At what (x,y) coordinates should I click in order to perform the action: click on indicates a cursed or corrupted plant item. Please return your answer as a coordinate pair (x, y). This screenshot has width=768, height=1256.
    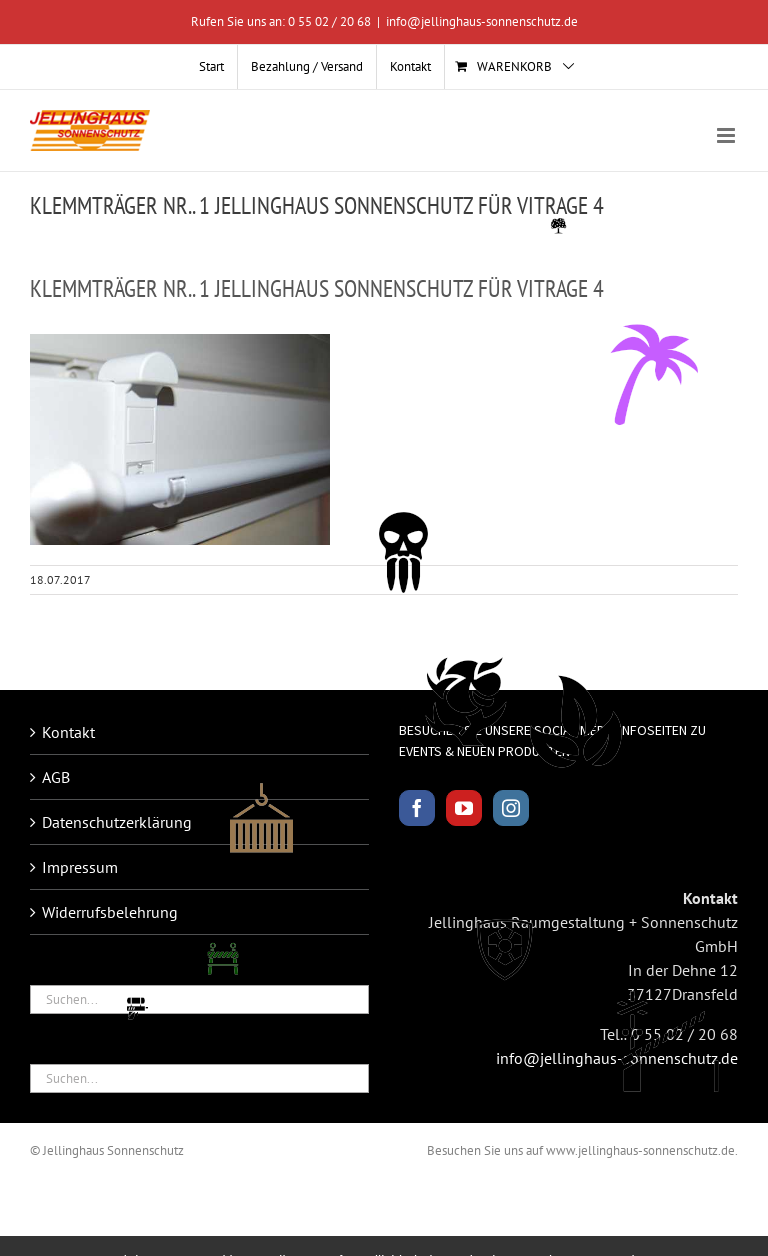
    Looking at the image, I should click on (468, 701).